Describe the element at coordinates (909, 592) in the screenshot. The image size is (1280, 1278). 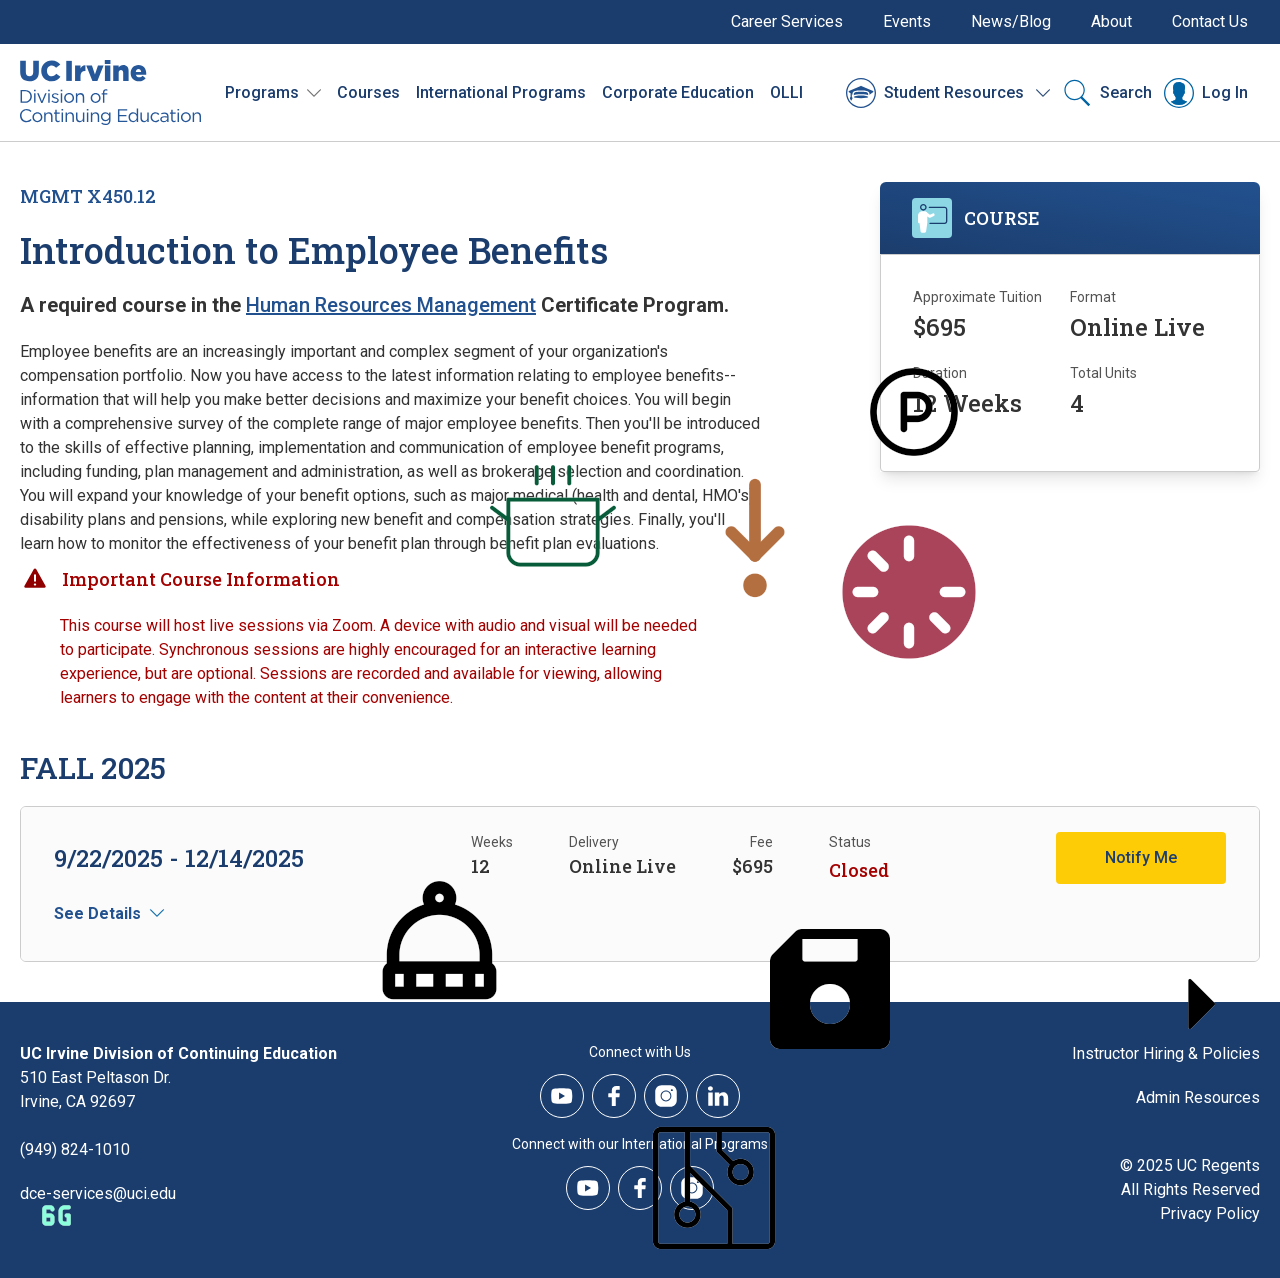
I see `loading content in progress` at that location.